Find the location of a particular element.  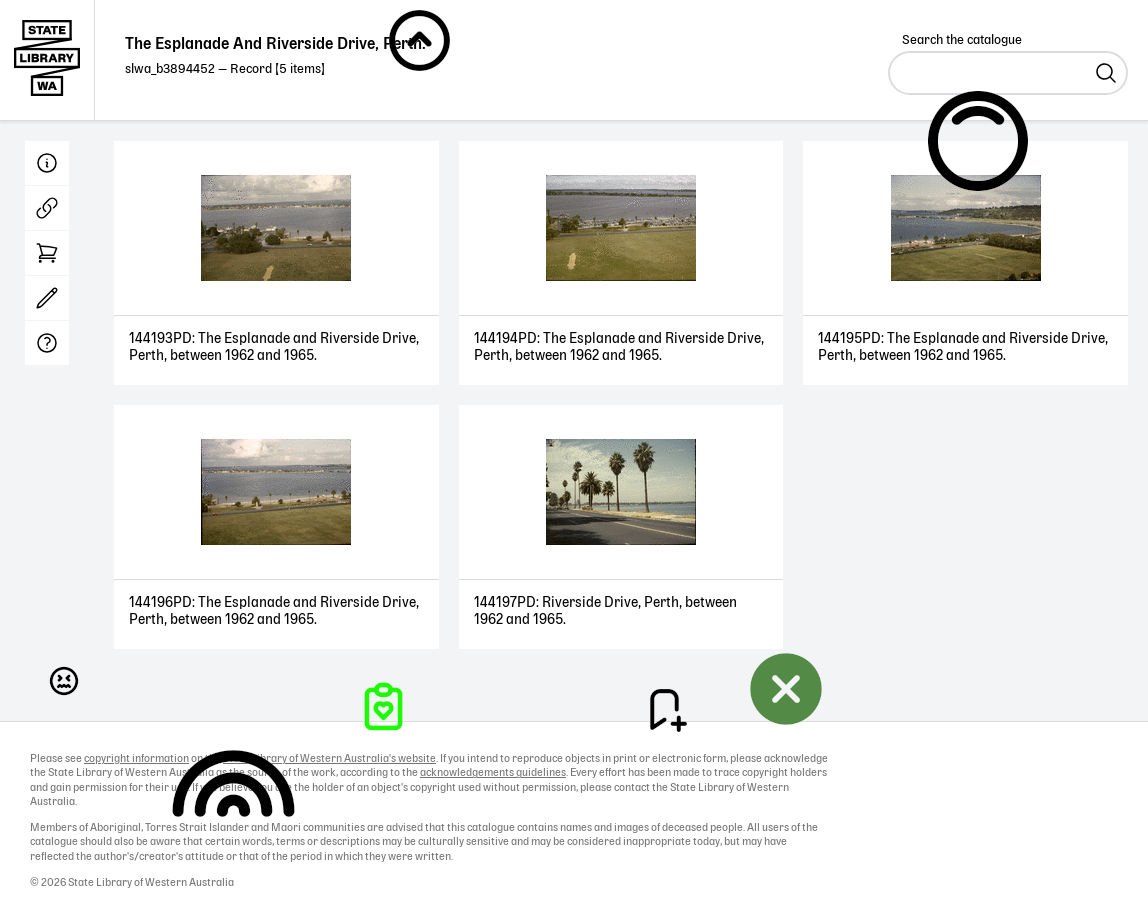

close or dismiss a dialog is located at coordinates (786, 689).